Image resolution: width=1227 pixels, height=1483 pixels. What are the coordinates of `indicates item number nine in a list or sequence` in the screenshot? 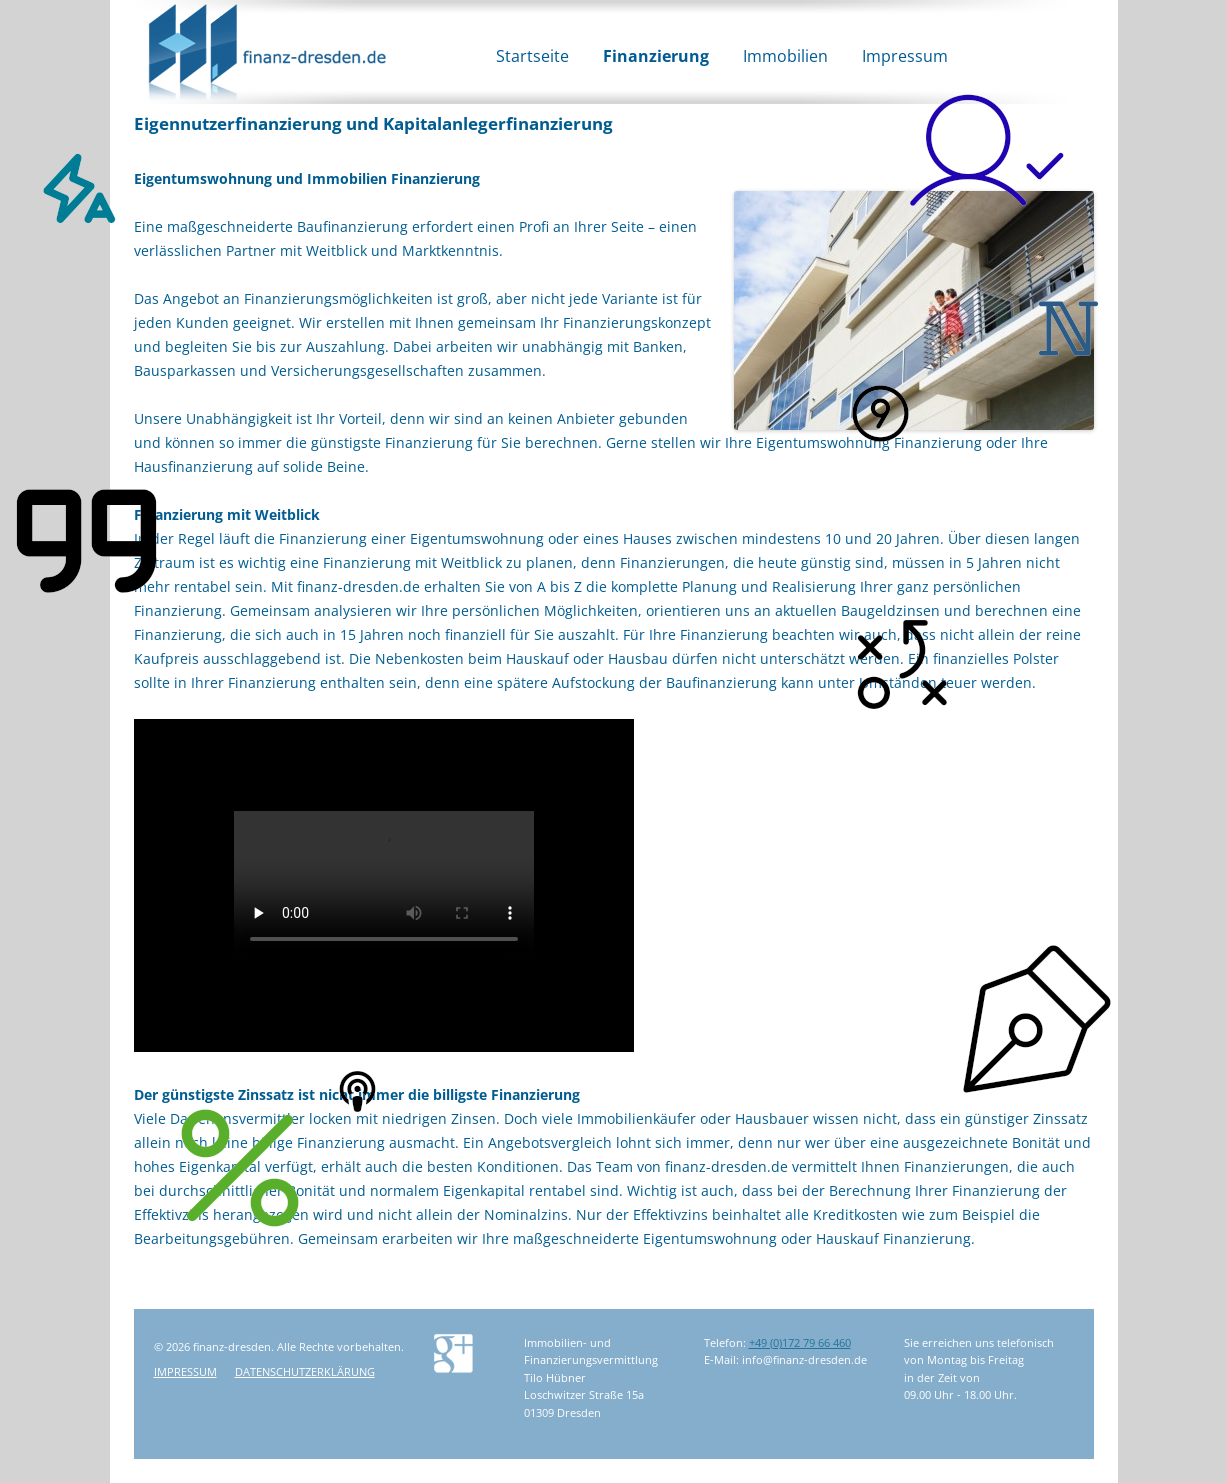 It's located at (880, 413).